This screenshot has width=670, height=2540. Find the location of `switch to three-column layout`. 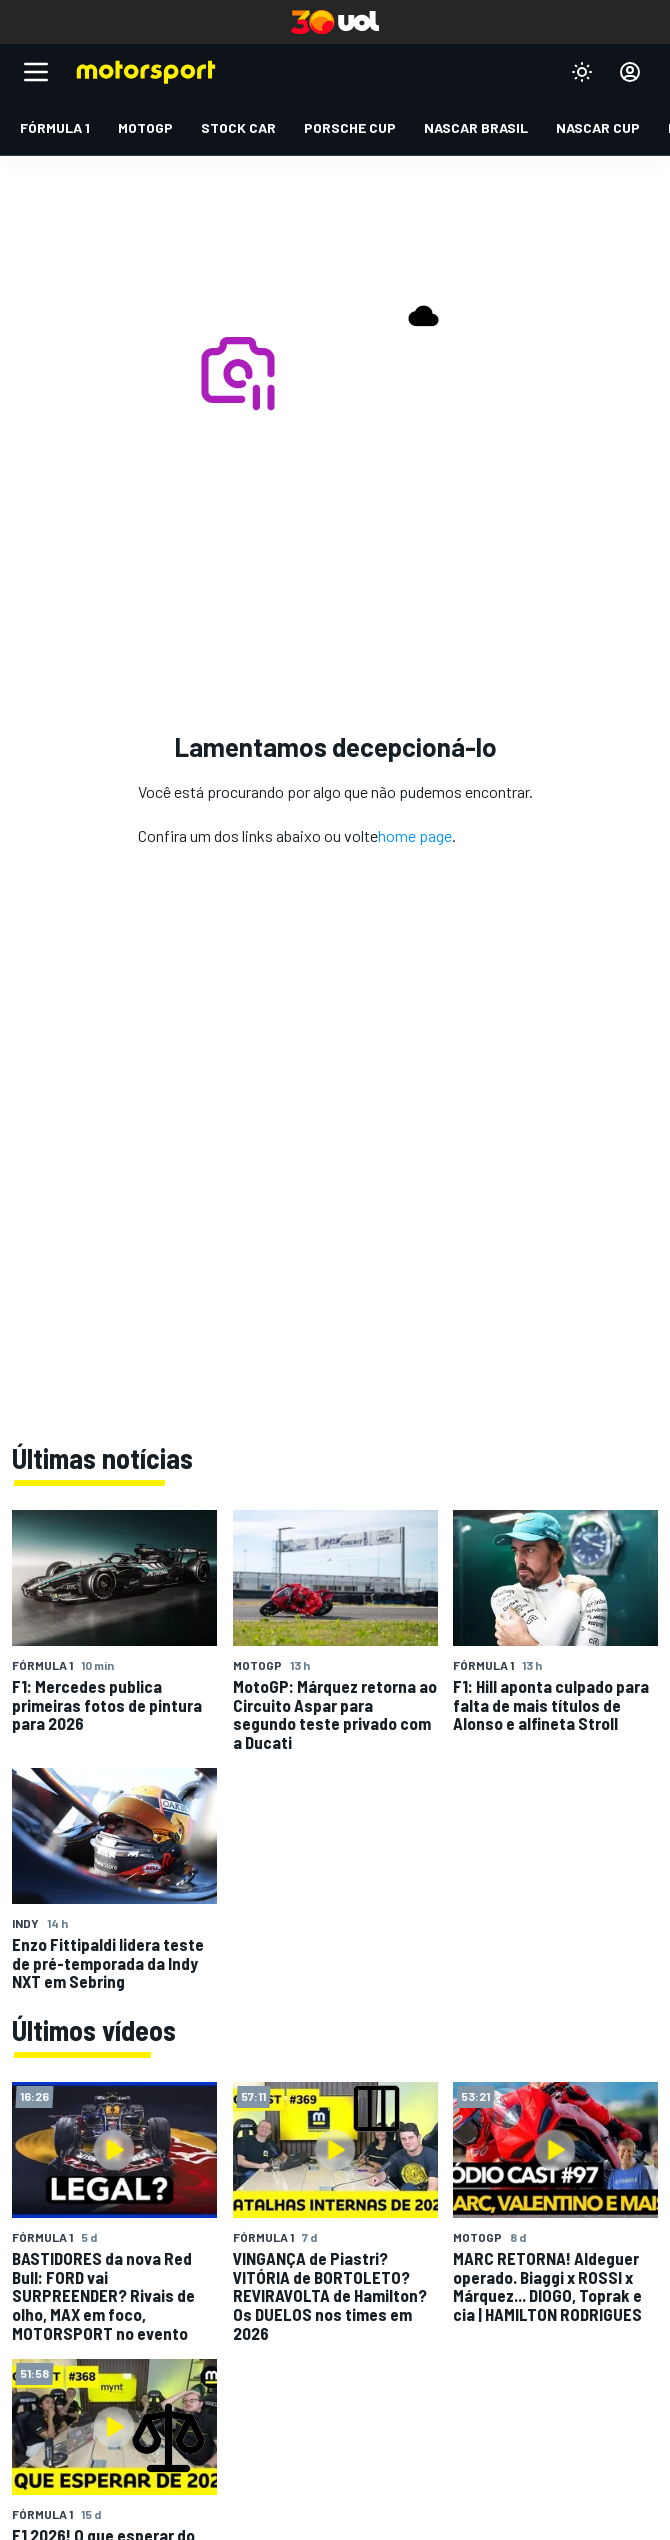

switch to three-column layout is located at coordinates (376, 2108).